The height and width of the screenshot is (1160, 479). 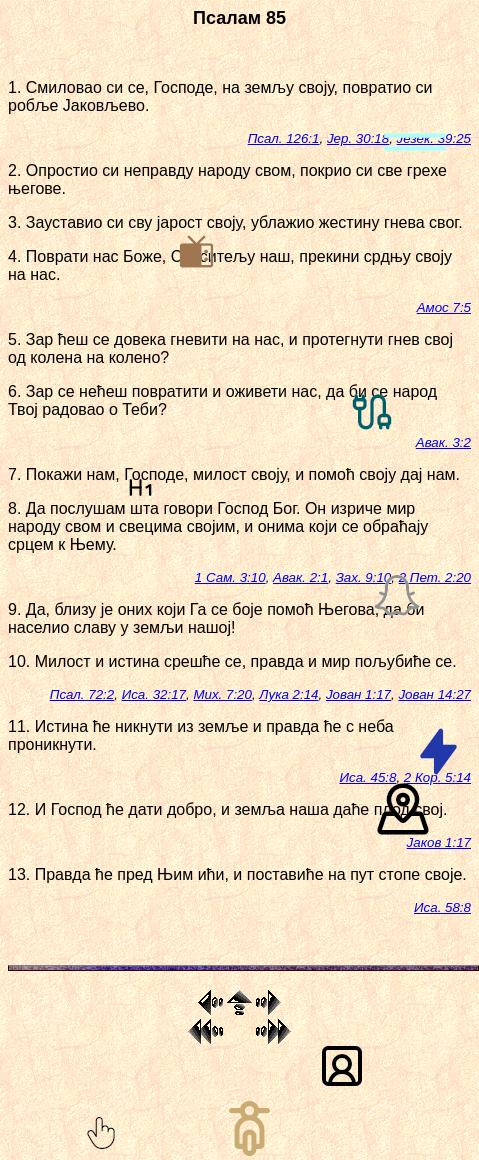 What do you see at coordinates (438, 751) in the screenshot?
I see `indicates flash or lightning mode is enabled` at bounding box center [438, 751].